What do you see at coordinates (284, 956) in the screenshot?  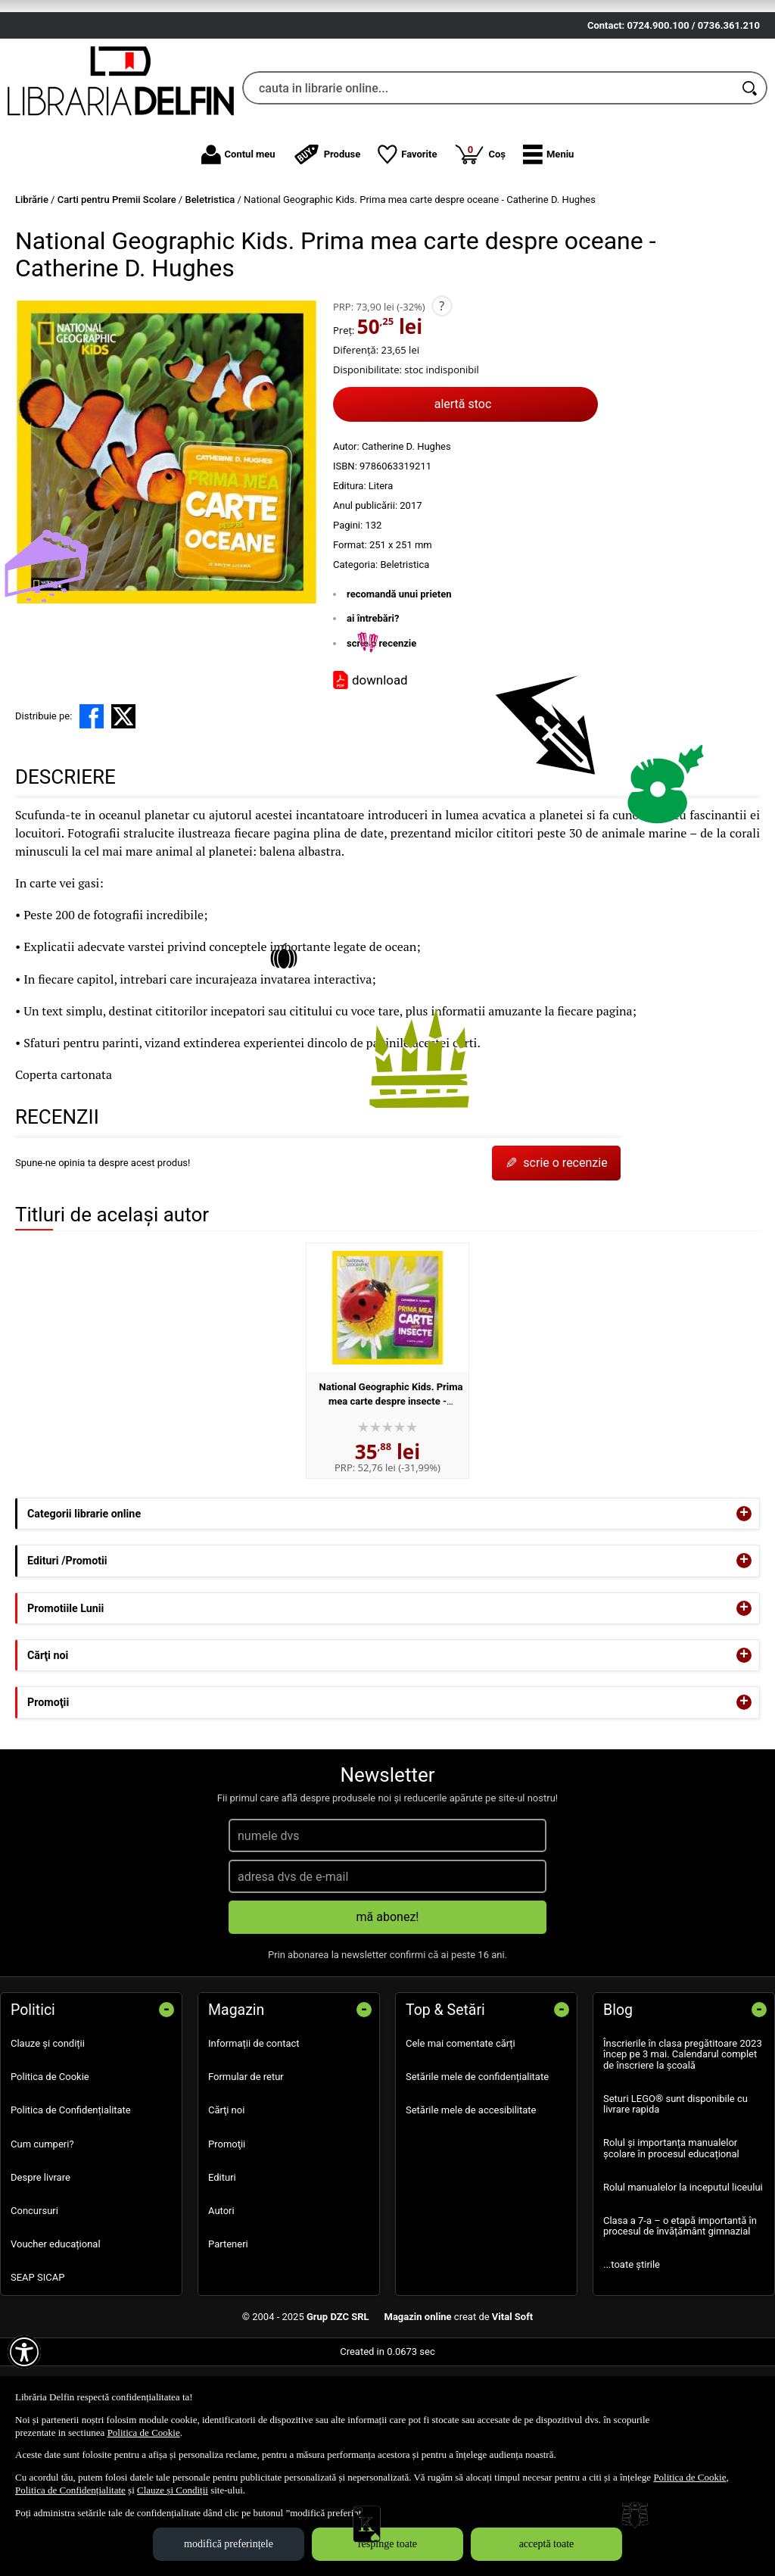 I see `access halloween or autumn seasonal content` at bounding box center [284, 956].